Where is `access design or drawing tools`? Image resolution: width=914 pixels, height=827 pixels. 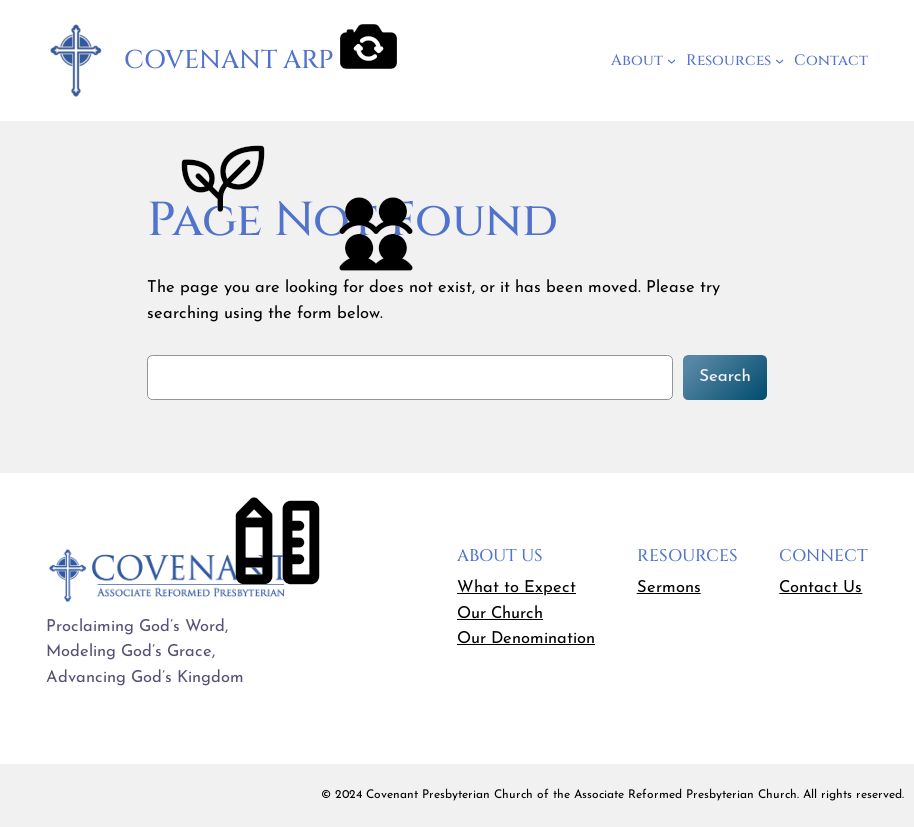
access design or drawing tools is located at coordinates (277, 542).